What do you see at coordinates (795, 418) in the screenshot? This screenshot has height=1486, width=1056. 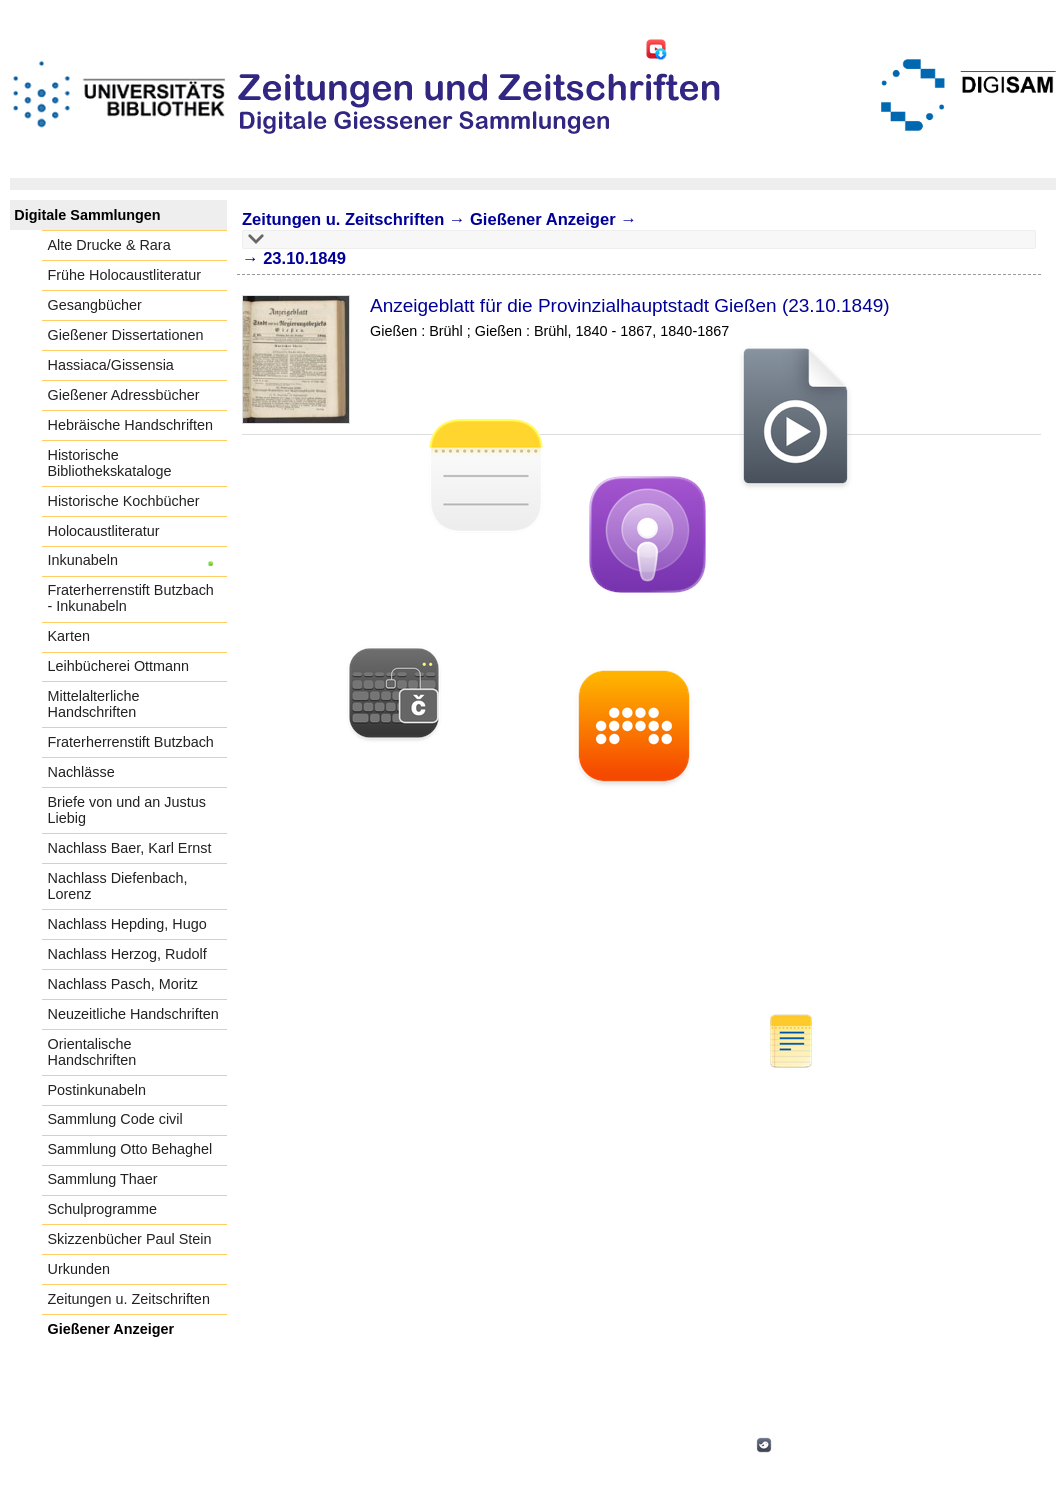 I see `a kdenlive title clip file` at bounding box center [795, 418].